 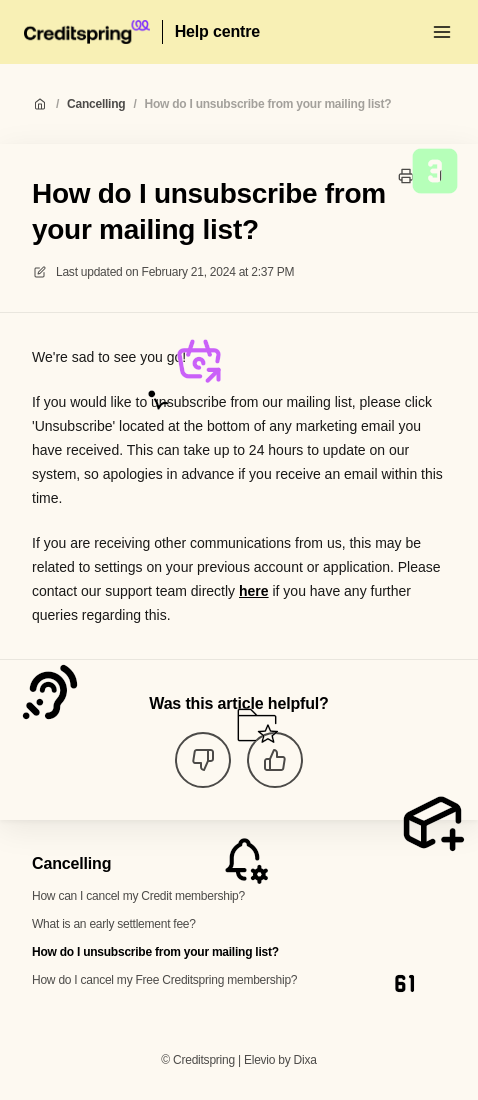 What do you see at coordinates (432, 819) in the screenshot?
I see `add a new 3D object or shape` at bounding box center [432, 819].